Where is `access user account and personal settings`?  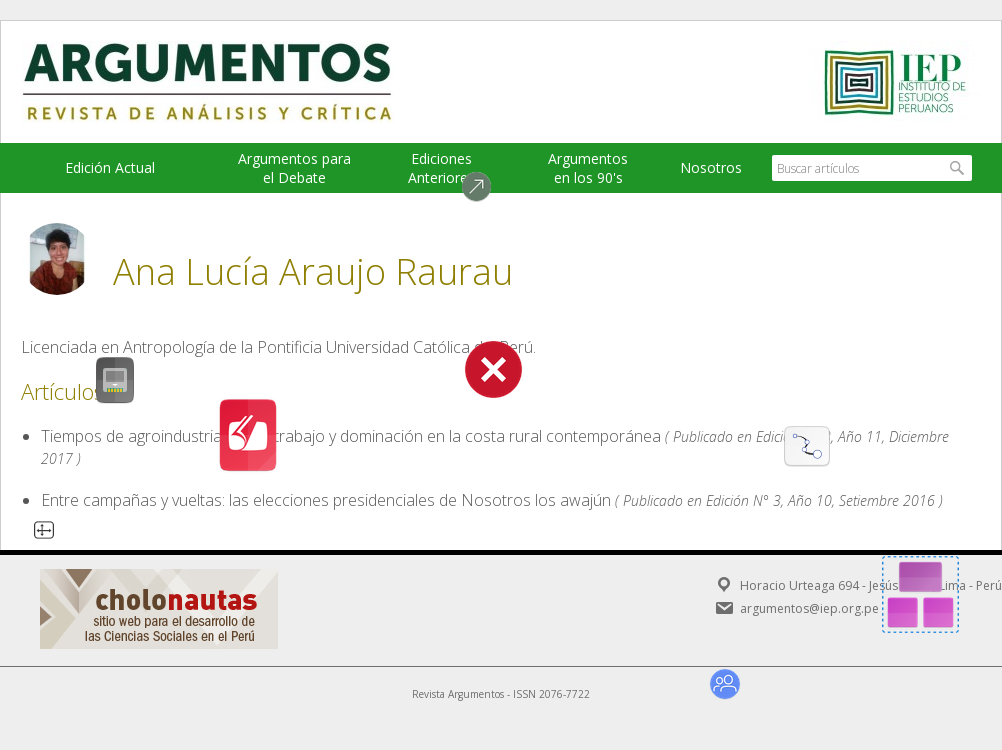
access user account and personal settings is located at coordinates (725, 684).